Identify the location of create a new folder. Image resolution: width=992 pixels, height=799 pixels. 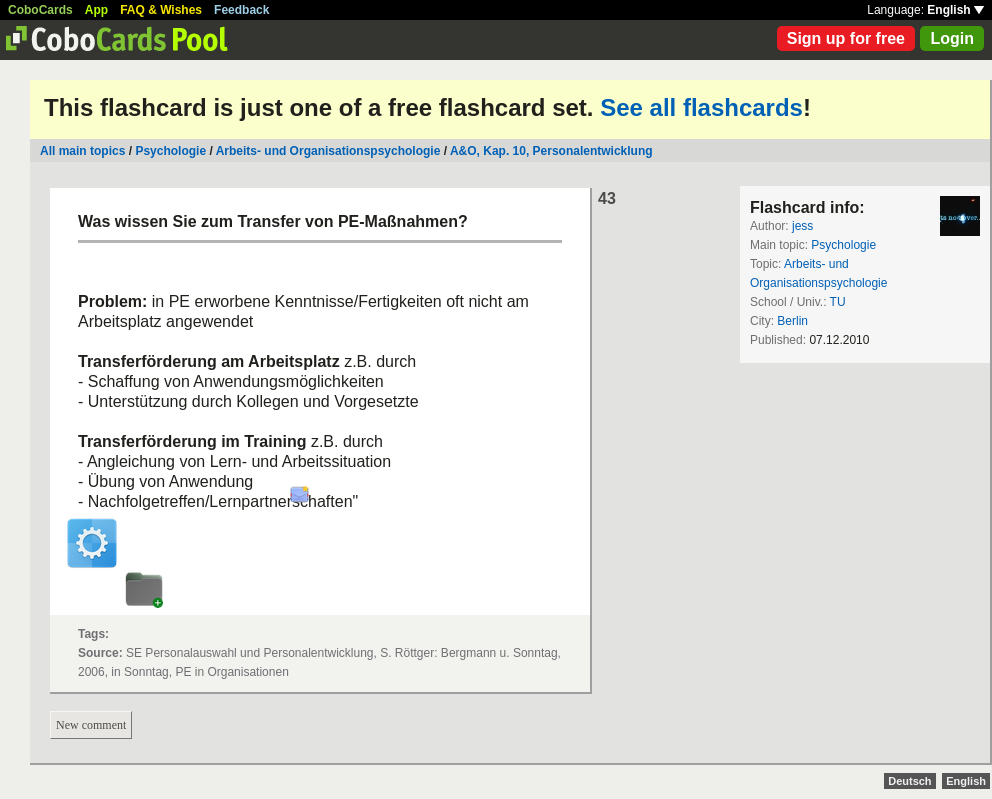
(144, 589).